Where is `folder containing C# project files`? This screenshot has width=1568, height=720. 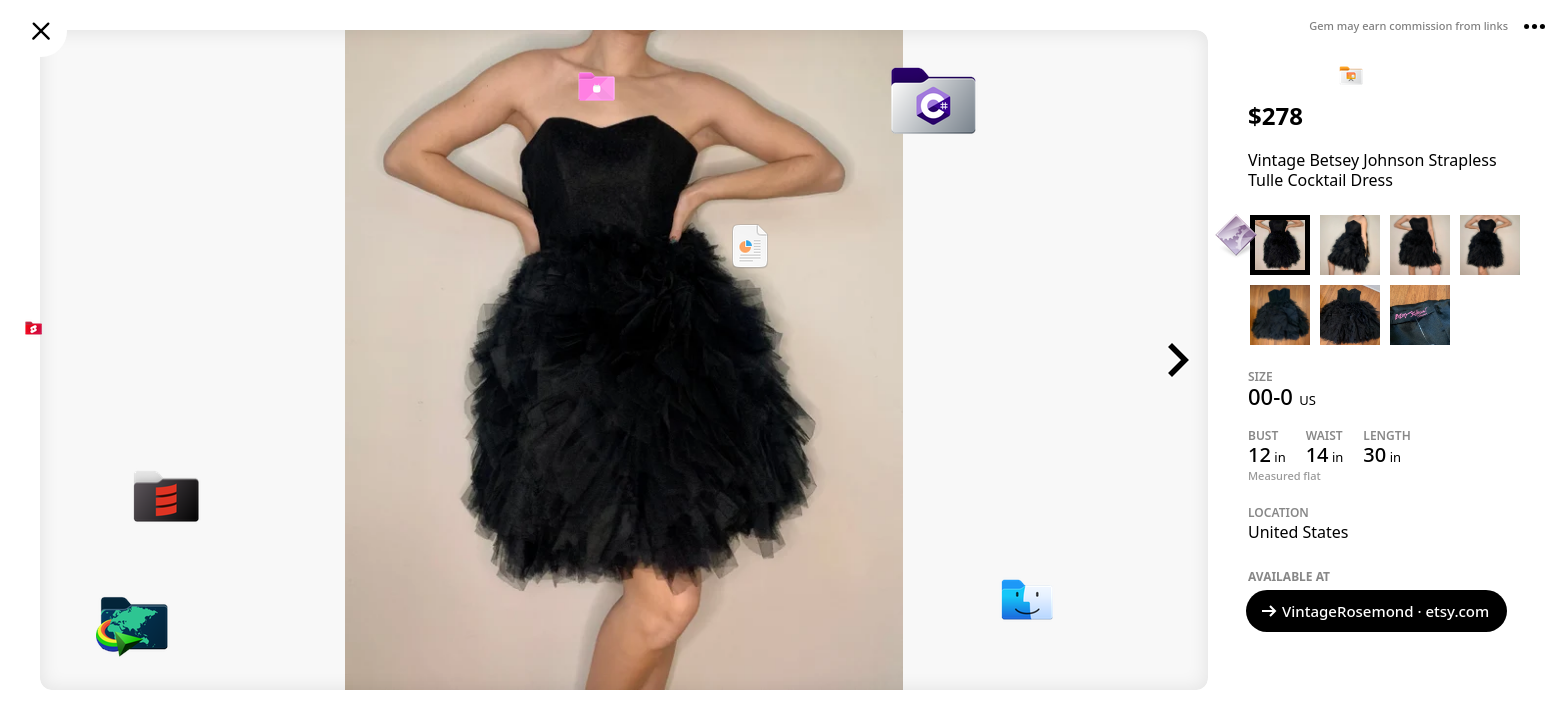 folder containing C# project files is located at coordinates (933, 103).